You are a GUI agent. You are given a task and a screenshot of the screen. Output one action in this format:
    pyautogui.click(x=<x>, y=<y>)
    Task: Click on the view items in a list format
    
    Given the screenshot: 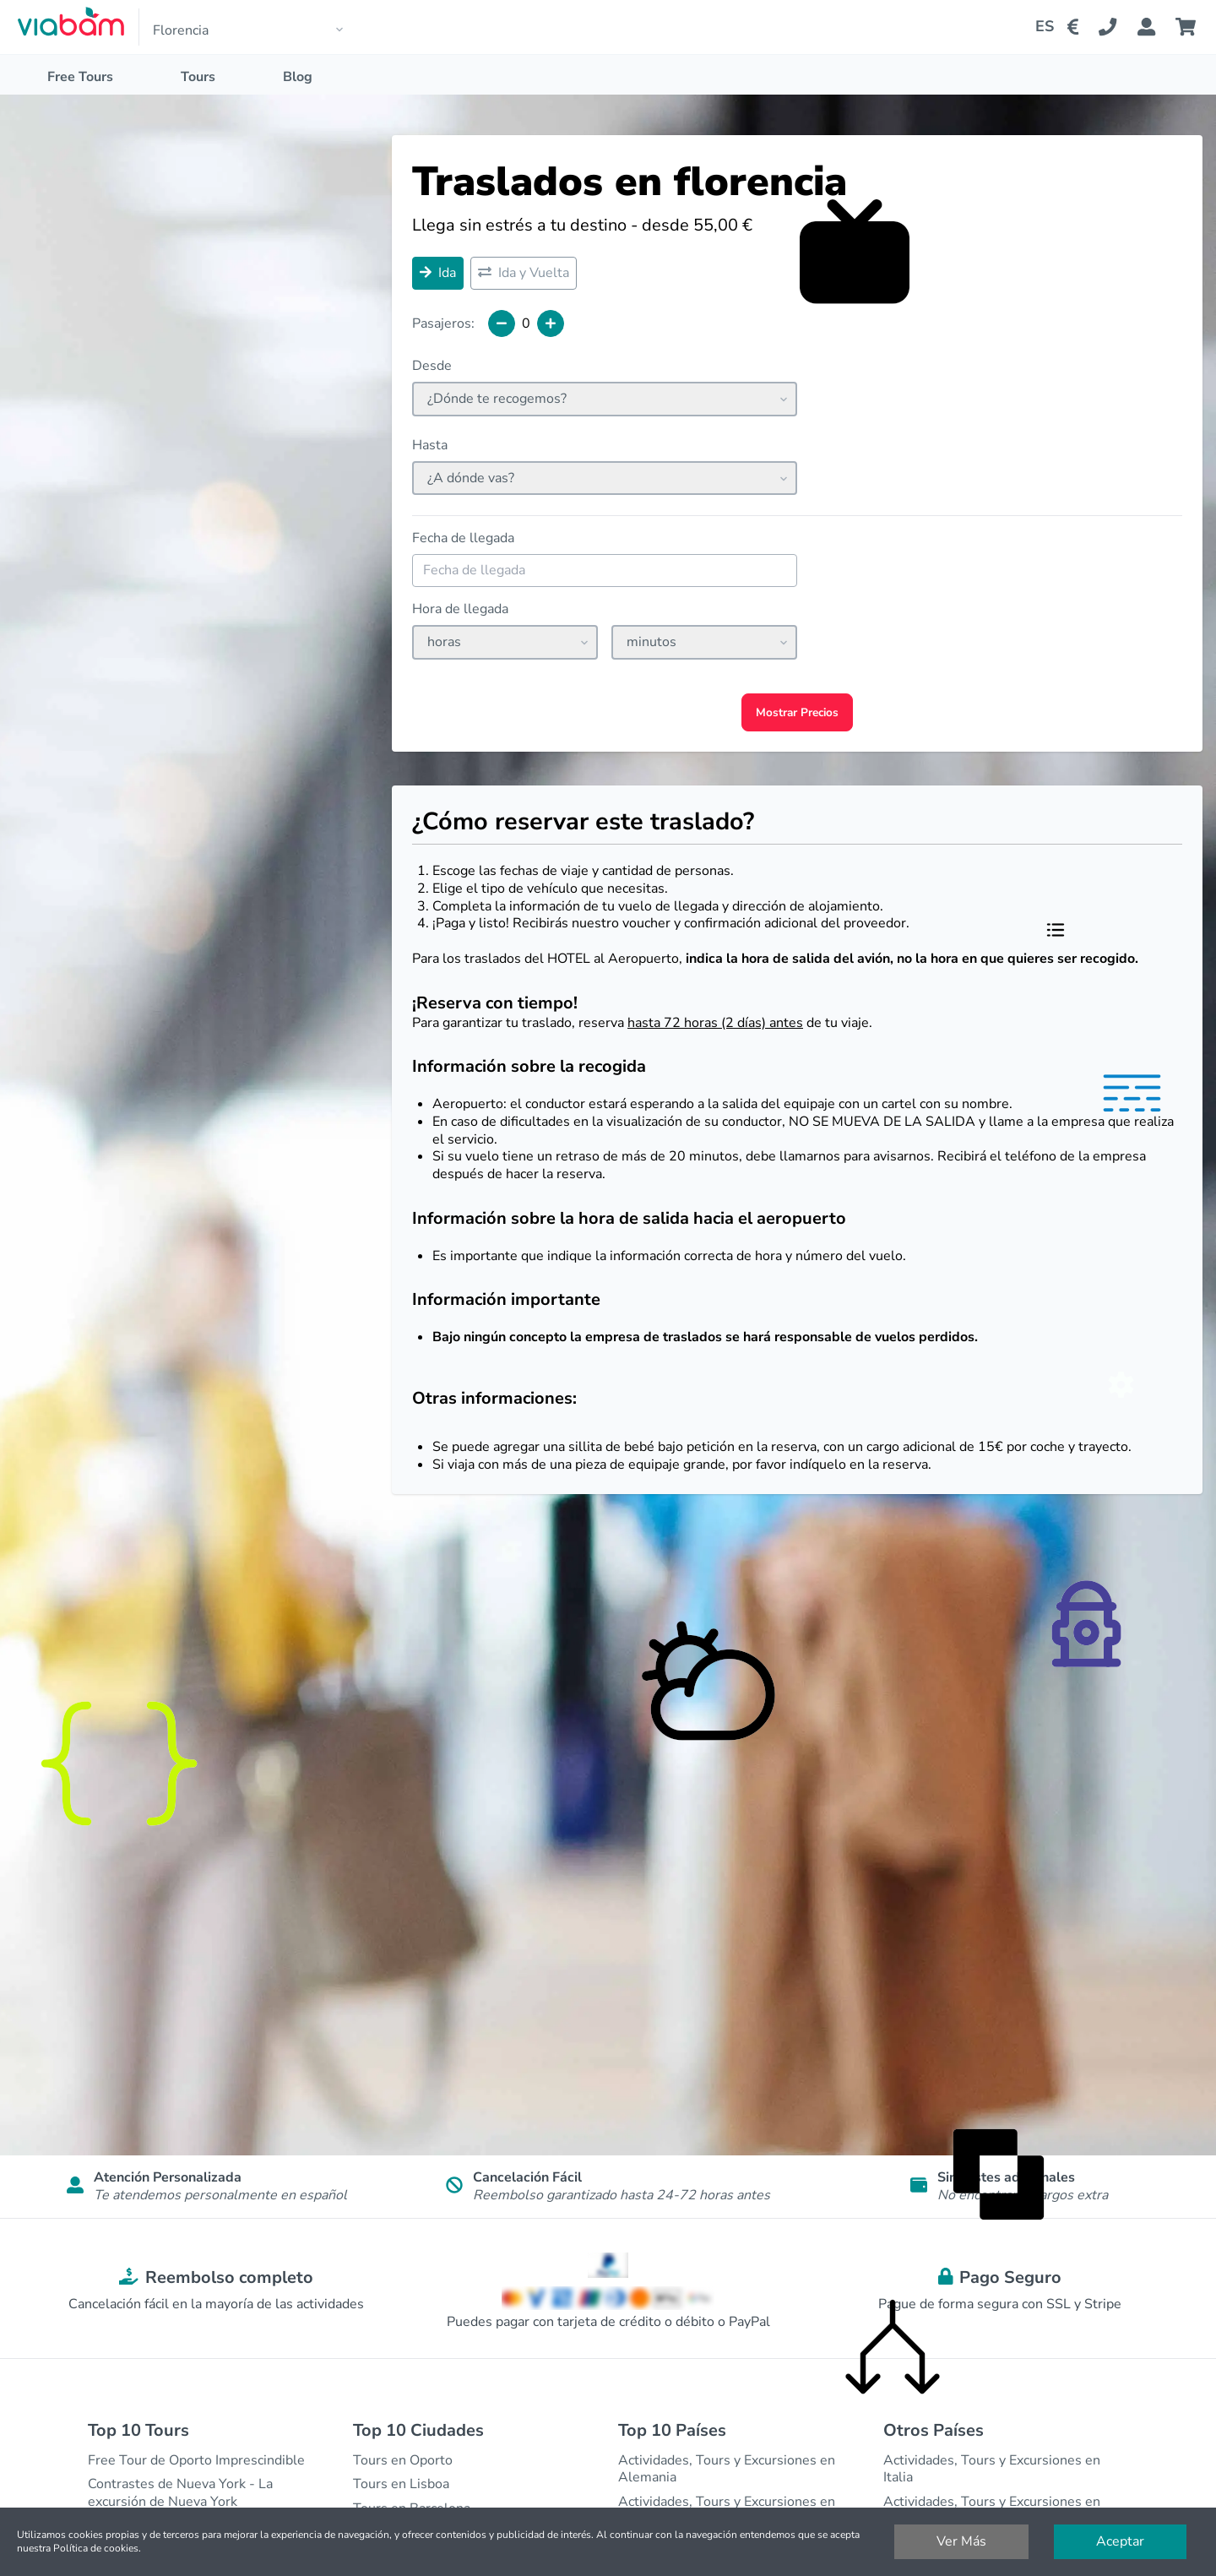 What is the action you would take?
    pyautogui.click(x=1056, y=930)
    